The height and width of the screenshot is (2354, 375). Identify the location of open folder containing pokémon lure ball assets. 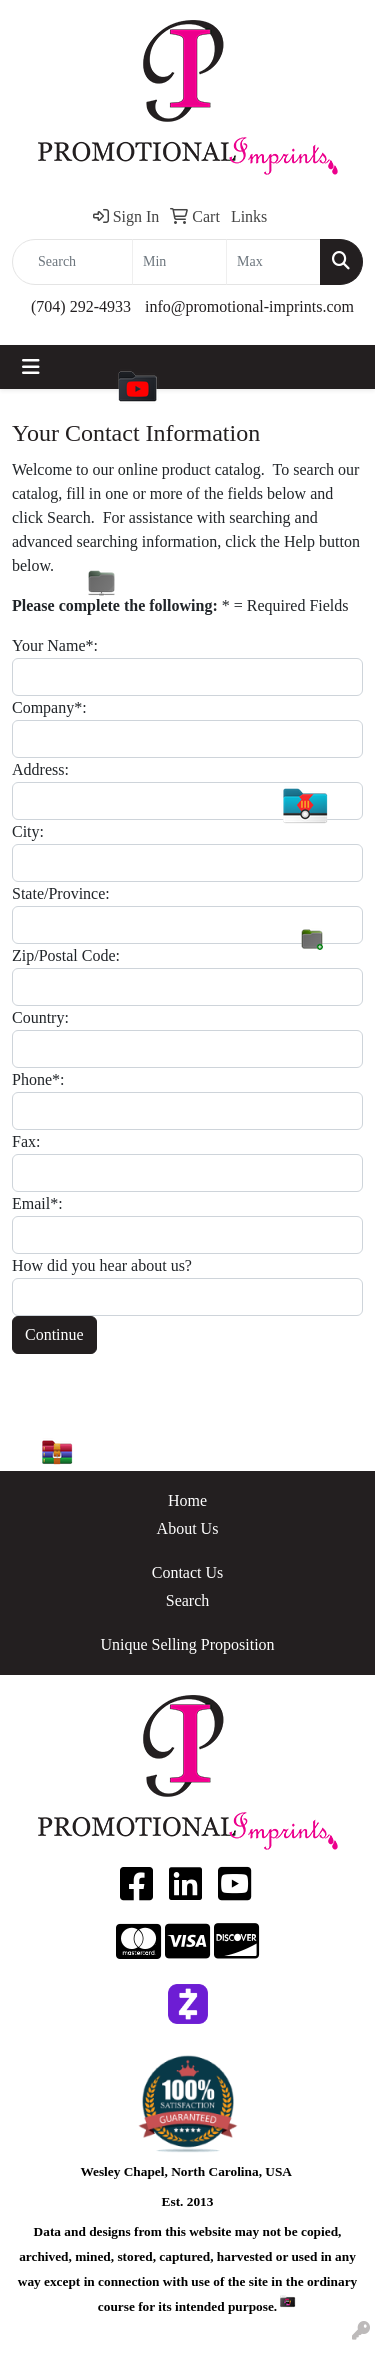
(305, 807).